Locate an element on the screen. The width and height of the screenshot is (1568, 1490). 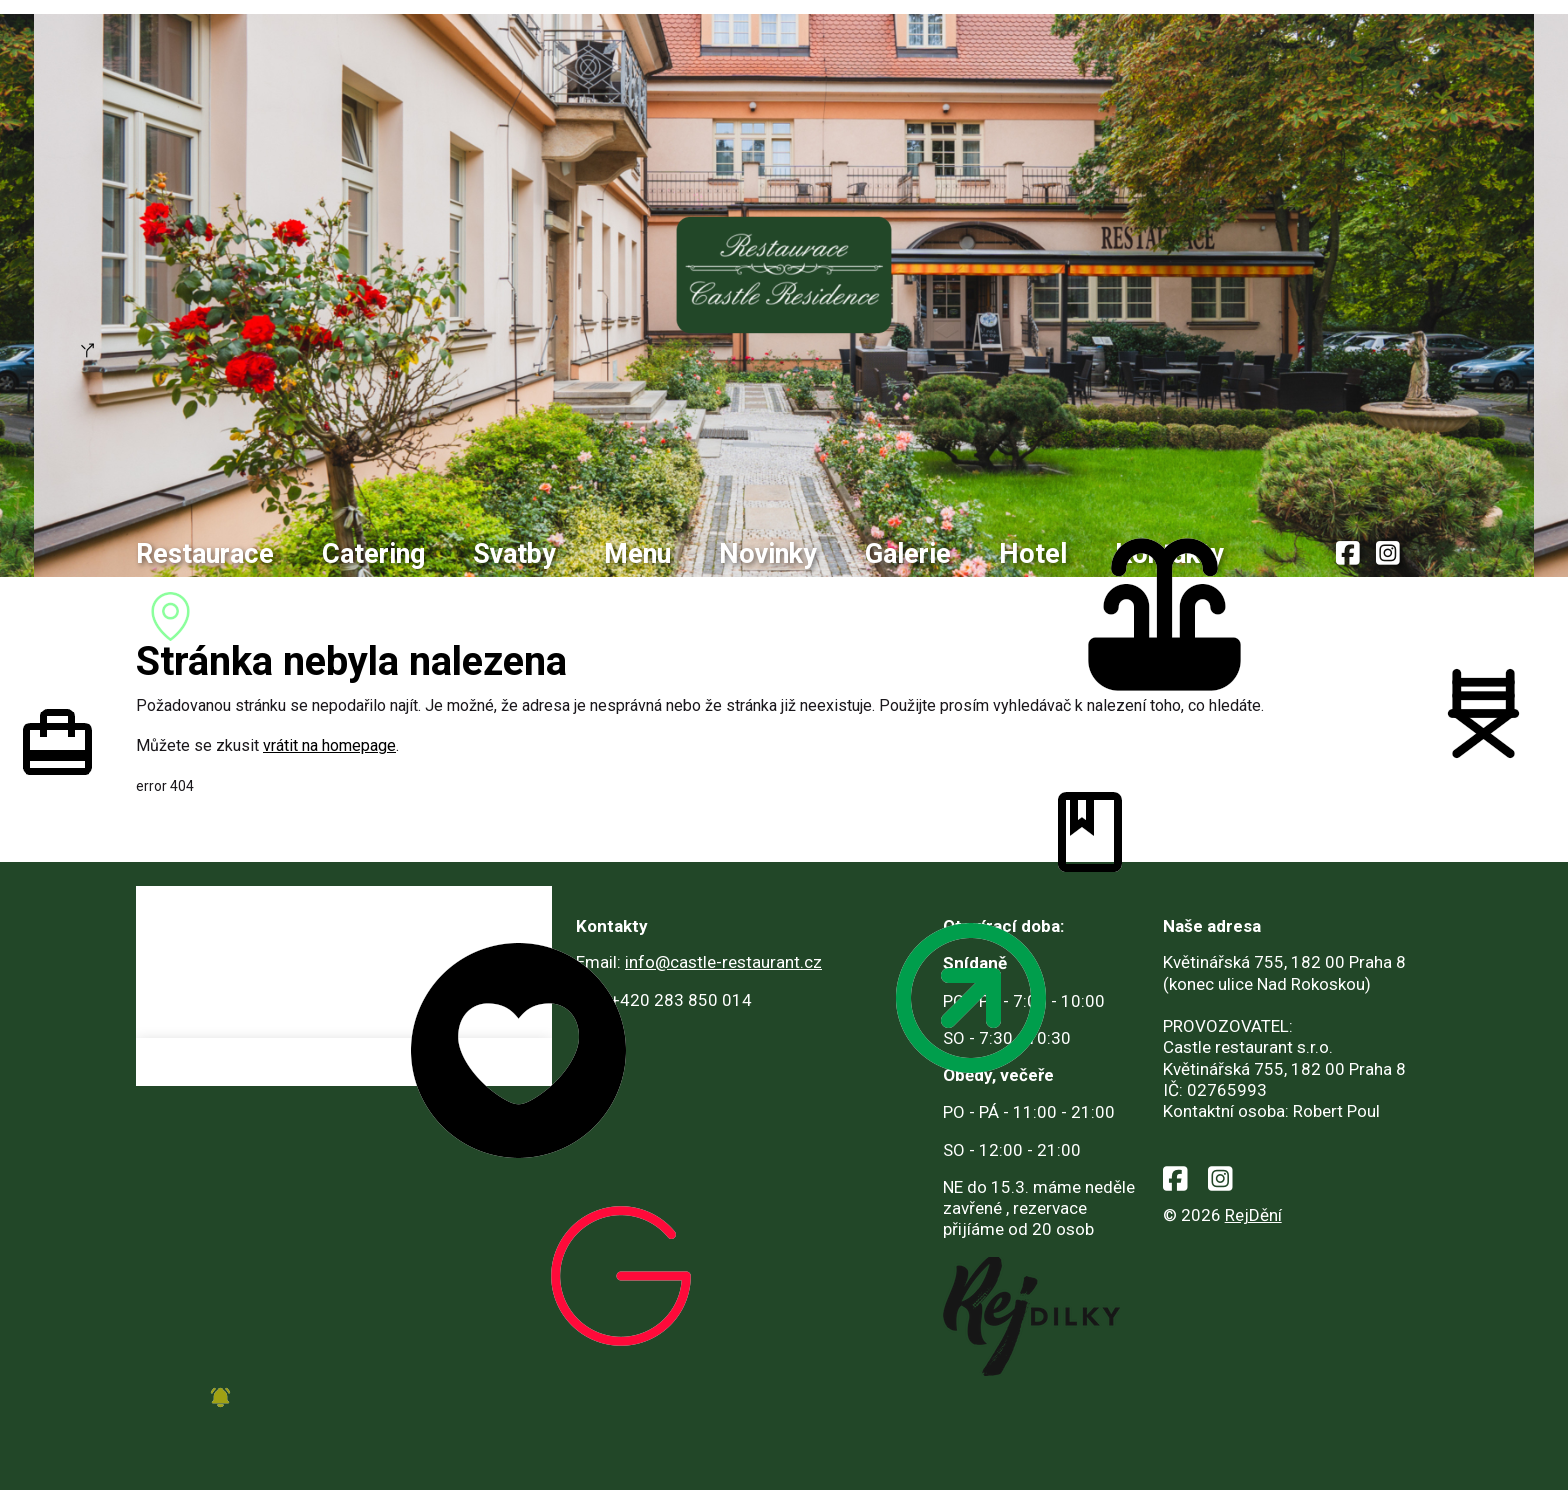
indicates new notifications are available is located at coordinates (220, 1397).